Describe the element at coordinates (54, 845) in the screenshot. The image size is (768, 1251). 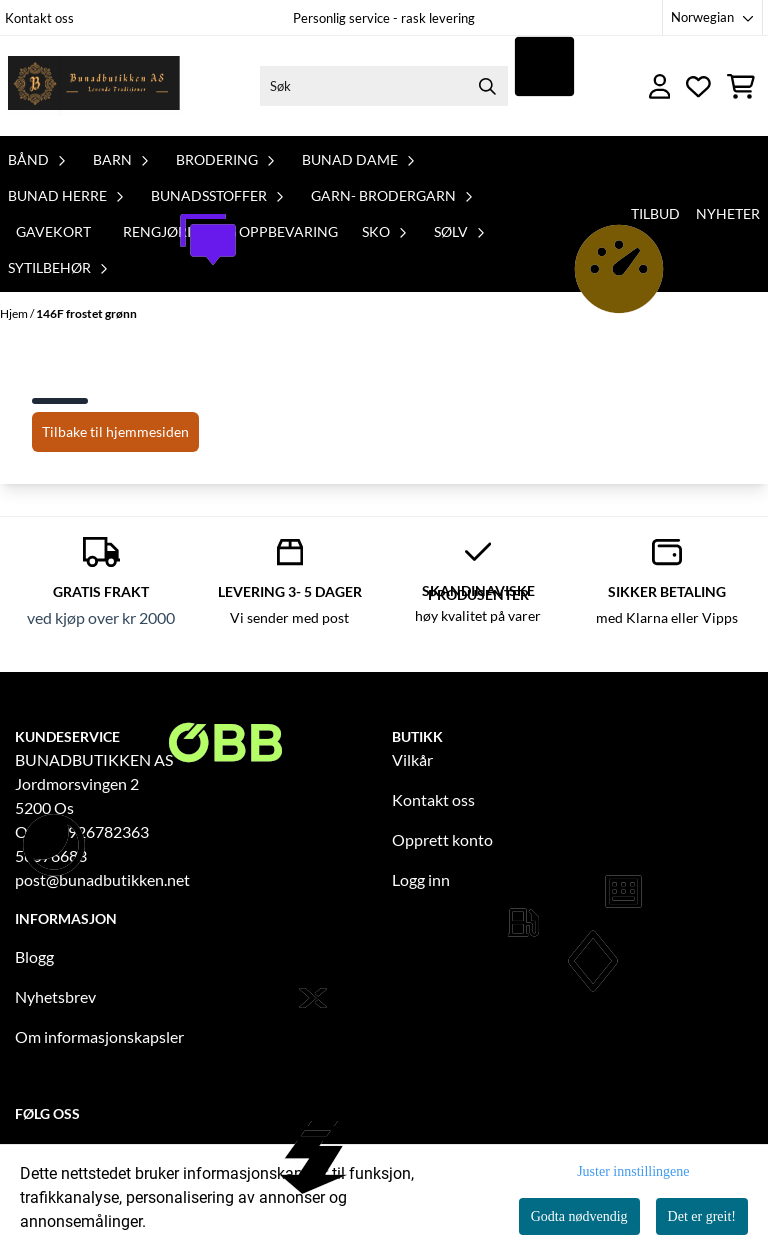
I see `adjust display contrast settings` at that location.